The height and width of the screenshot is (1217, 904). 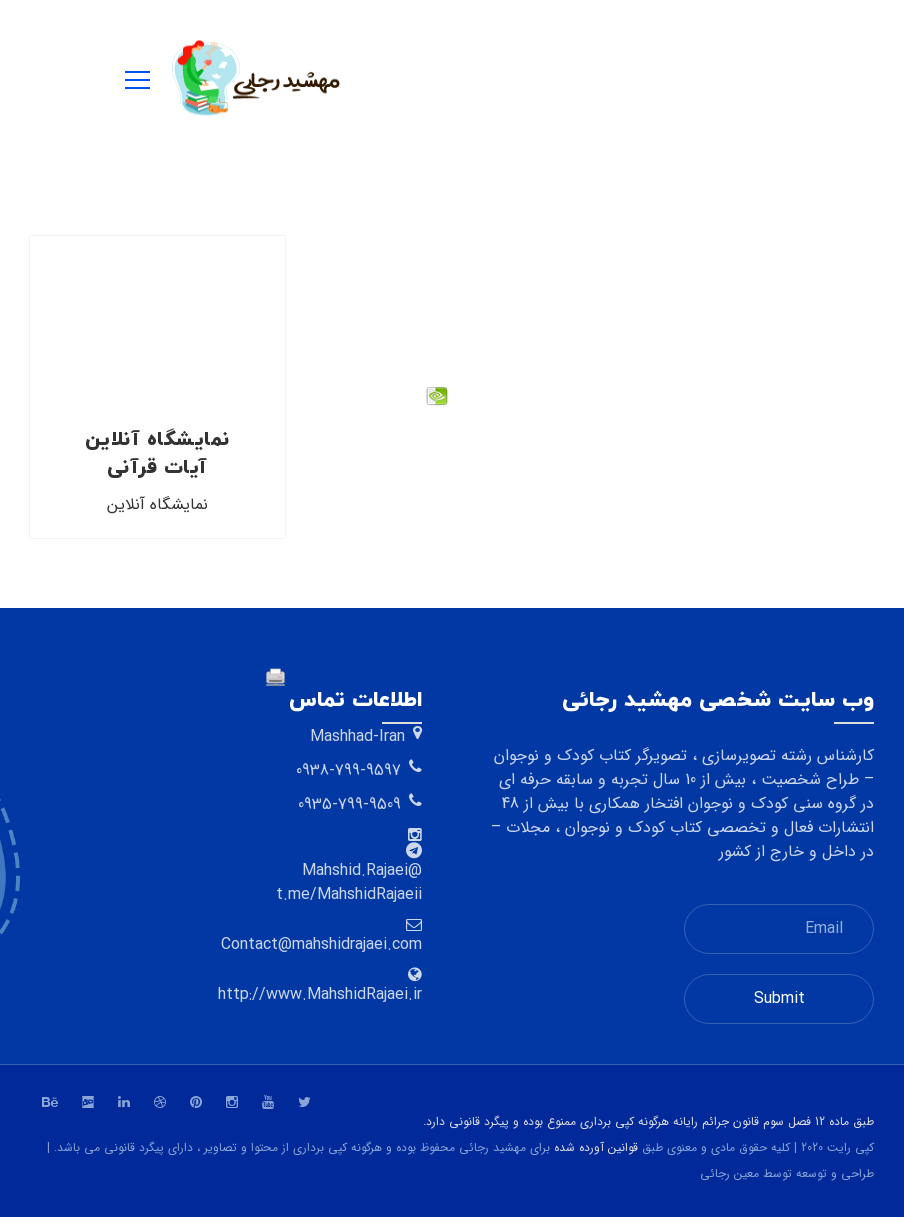 I want to click on connect to a network printer, so click(x=275, y=677).